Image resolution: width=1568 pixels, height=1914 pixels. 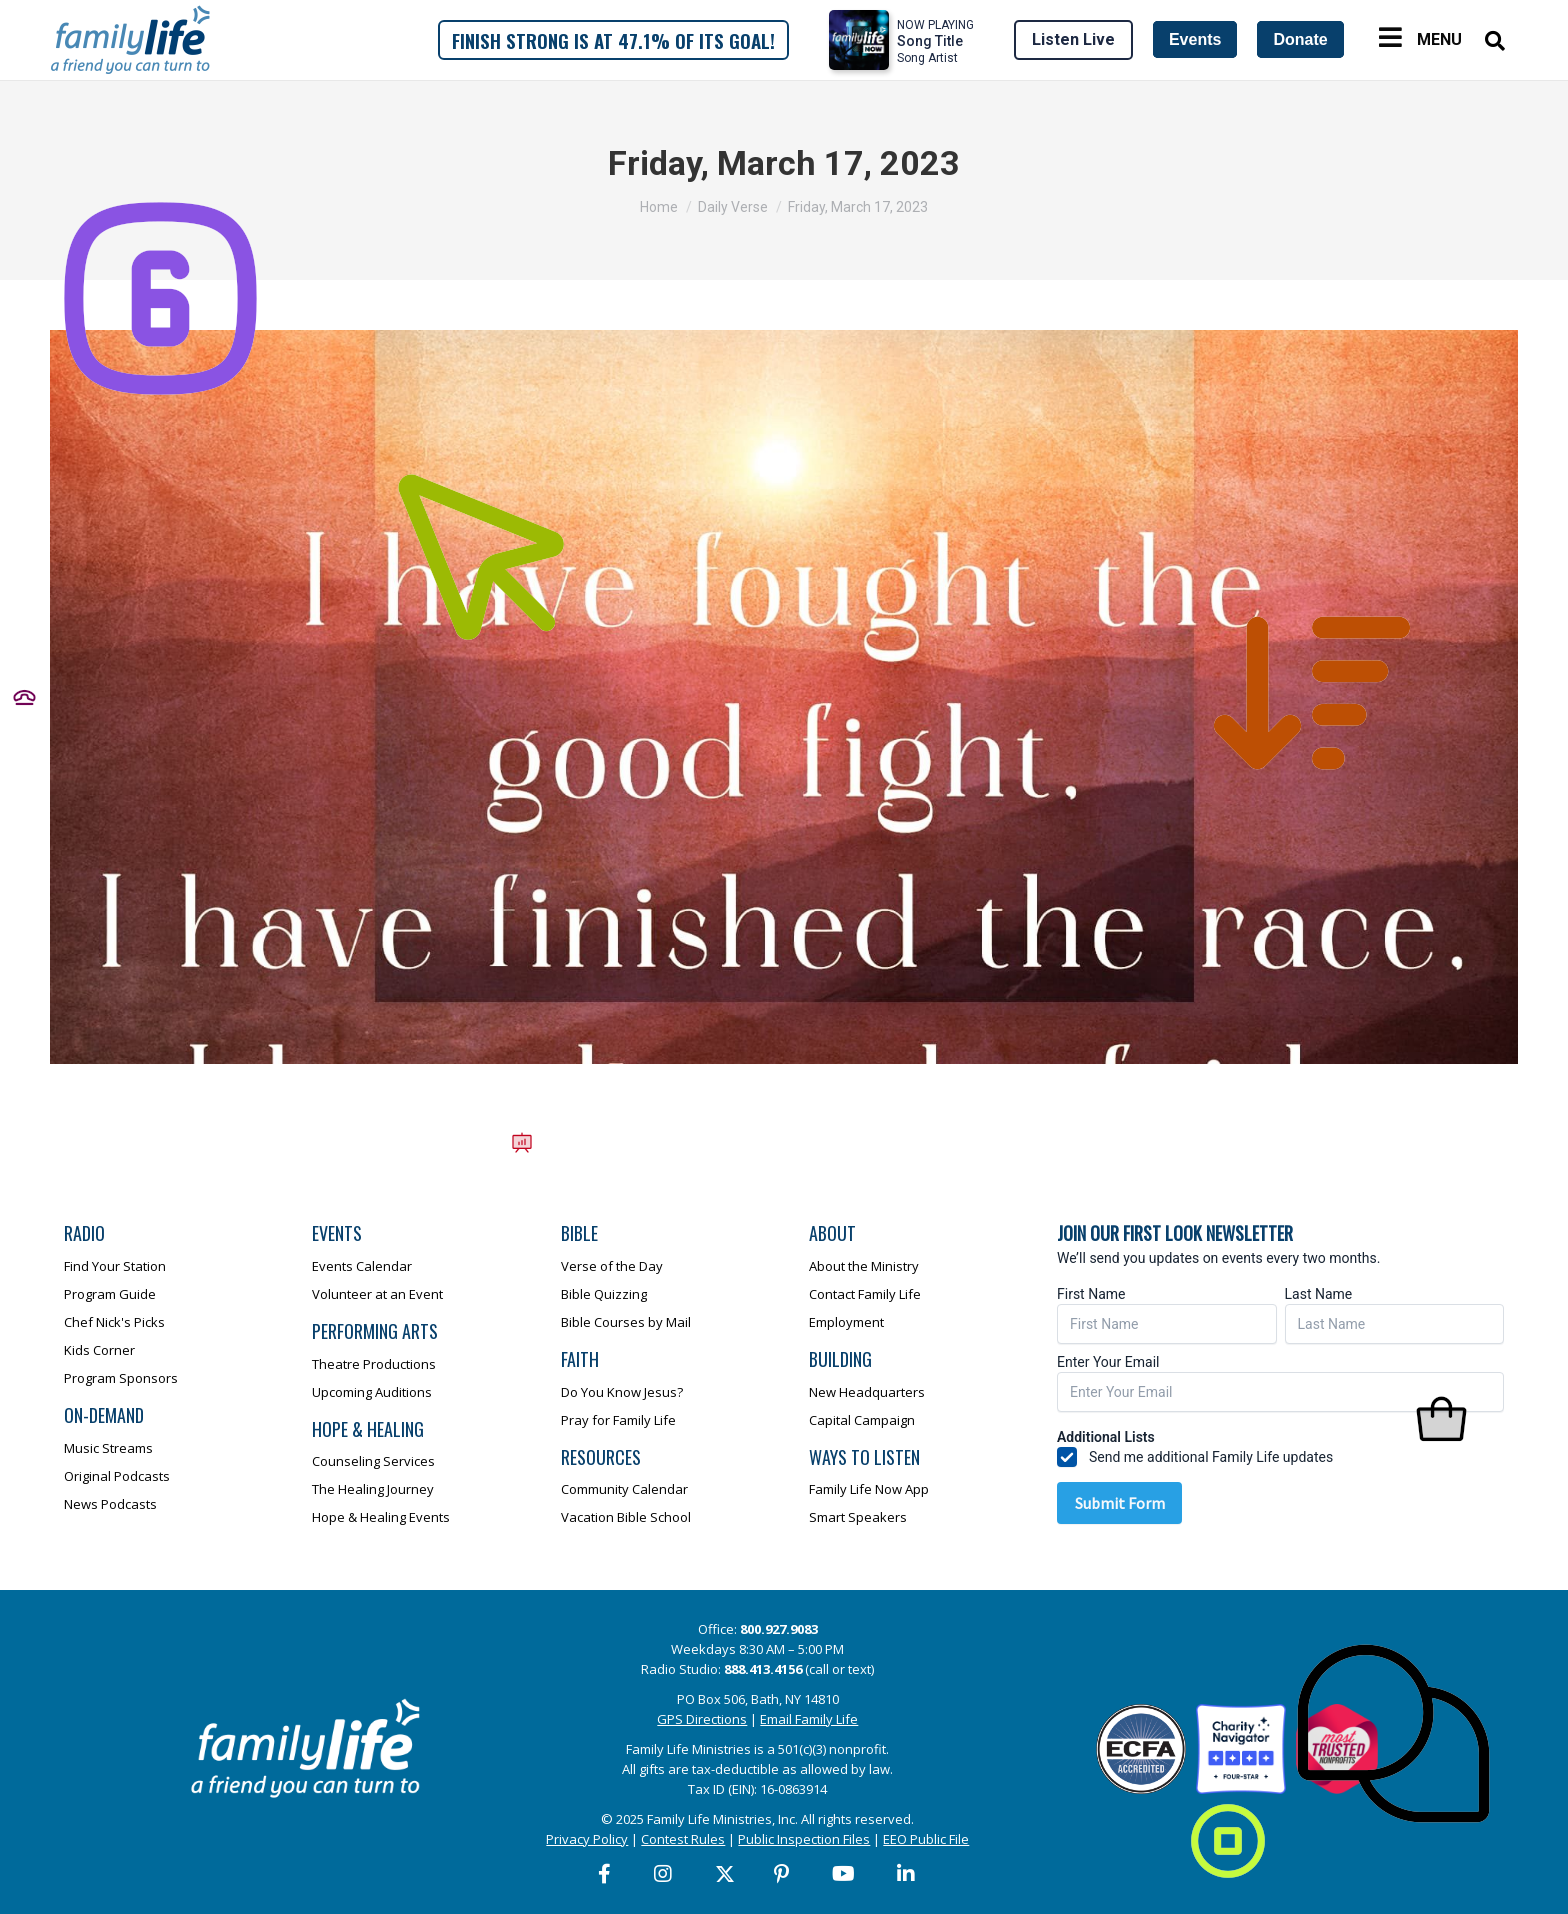 What do you see at coordinates (1393, 1733) in the screenshot?
I see `open chat or messaging` at bounding box center [1393, 1733].